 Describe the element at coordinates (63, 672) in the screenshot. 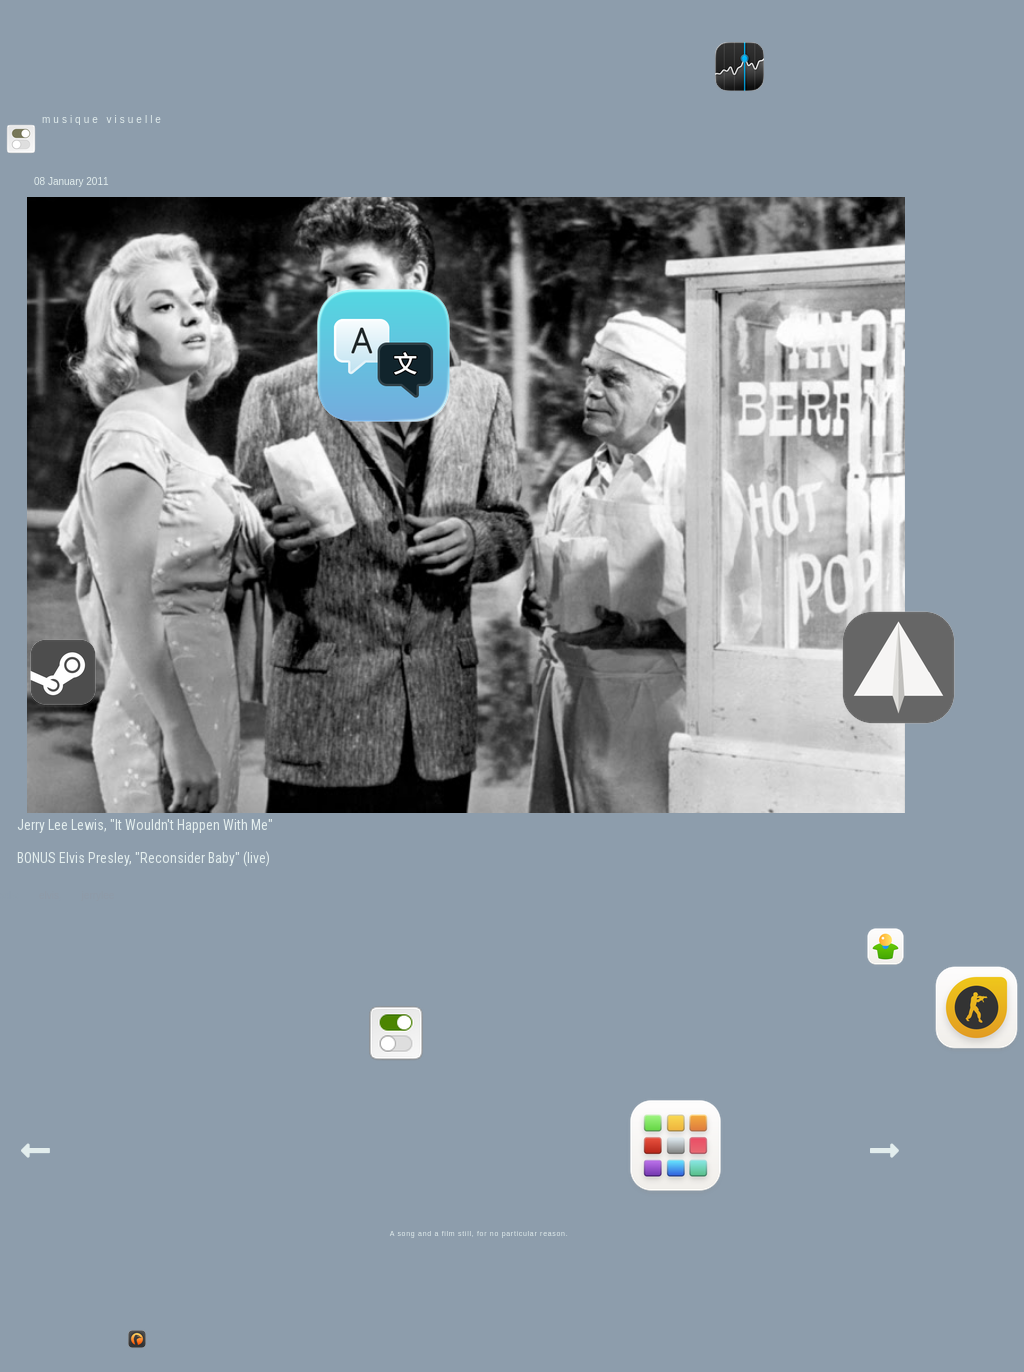

I see `open steamos application` at that location.